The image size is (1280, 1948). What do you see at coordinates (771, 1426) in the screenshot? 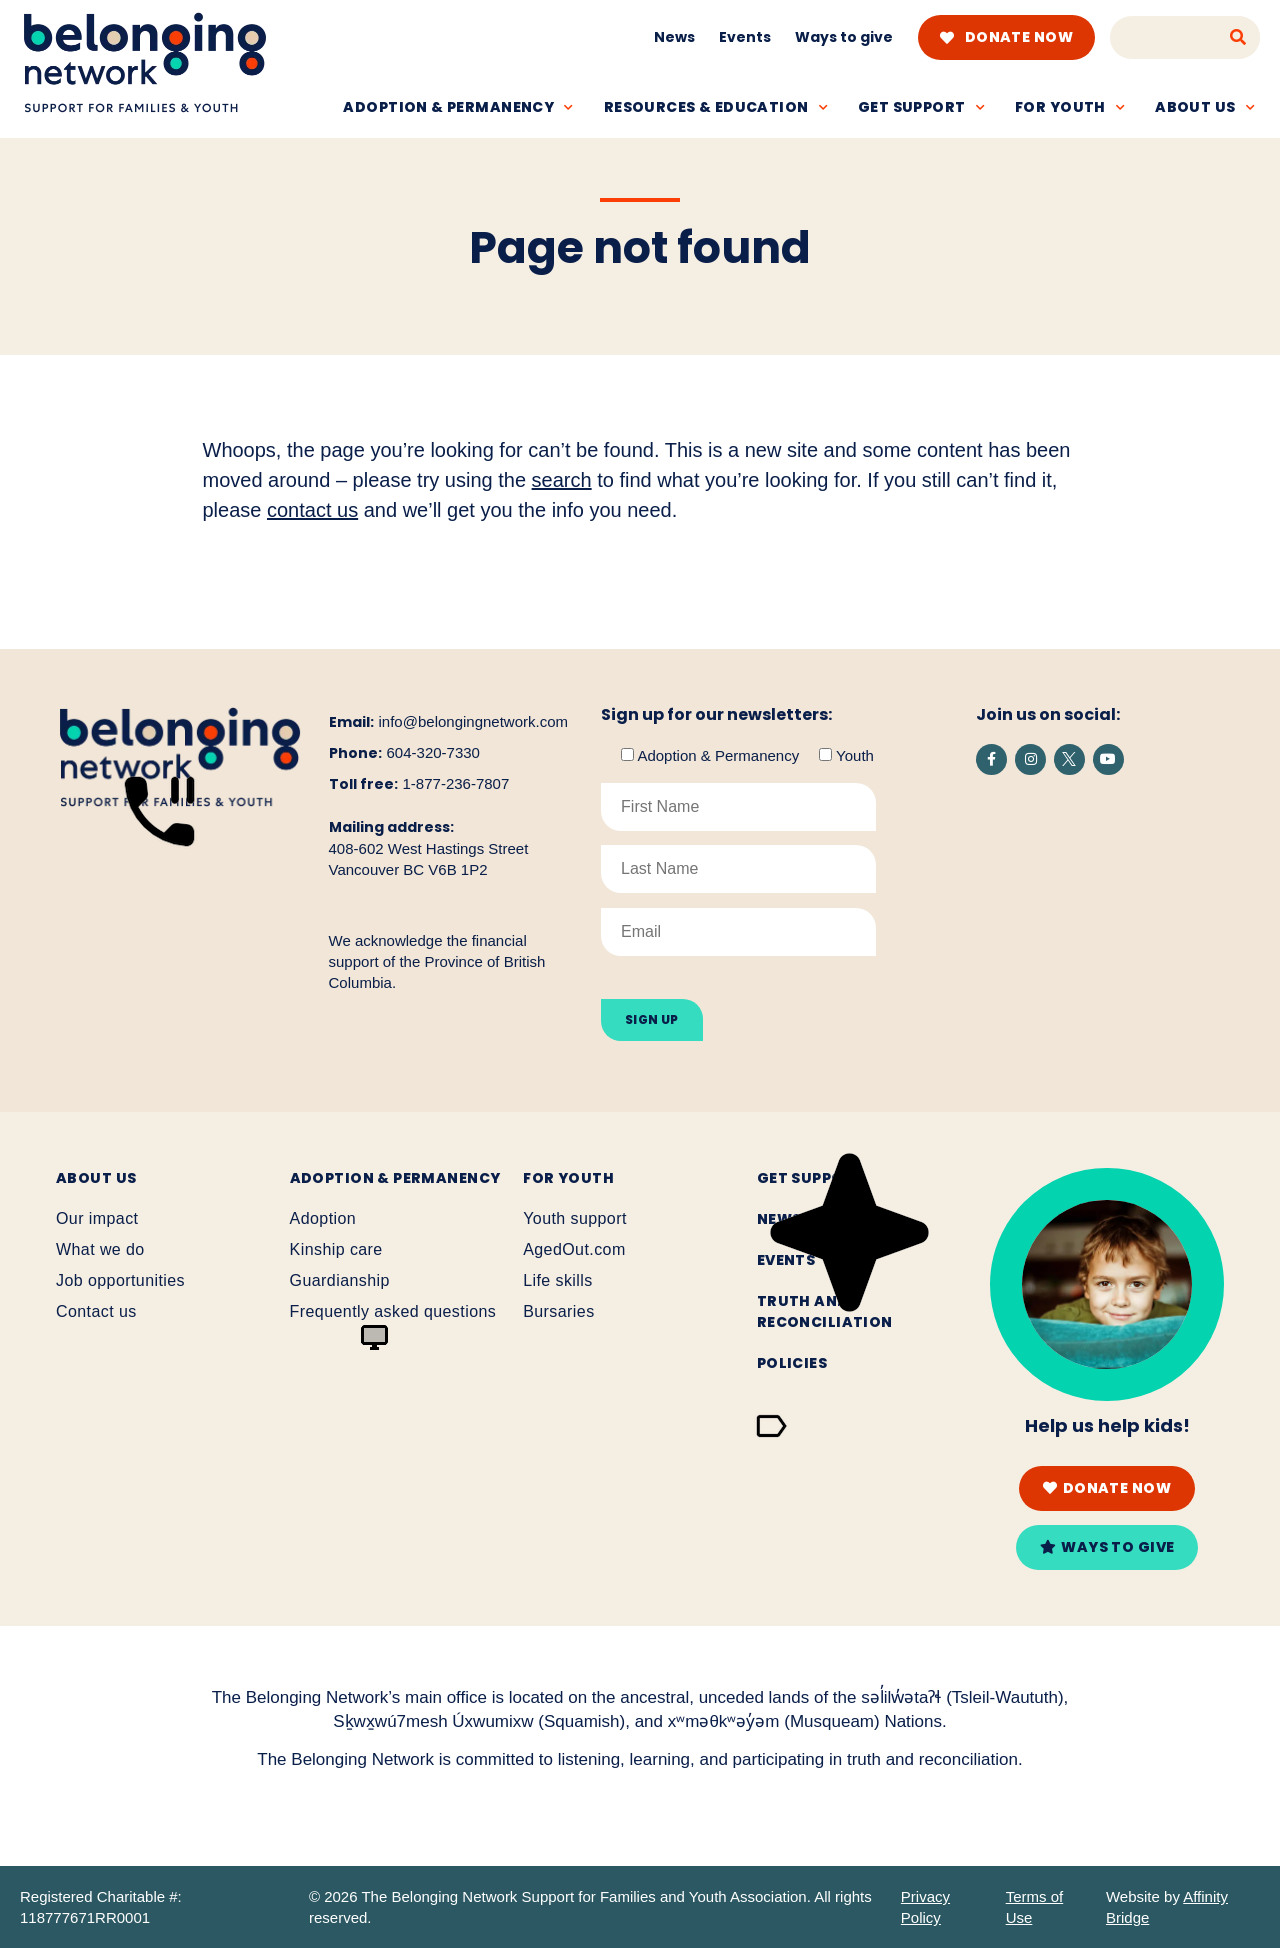
I see `add a label or tag to an item` at bounding box center [771, 1426].